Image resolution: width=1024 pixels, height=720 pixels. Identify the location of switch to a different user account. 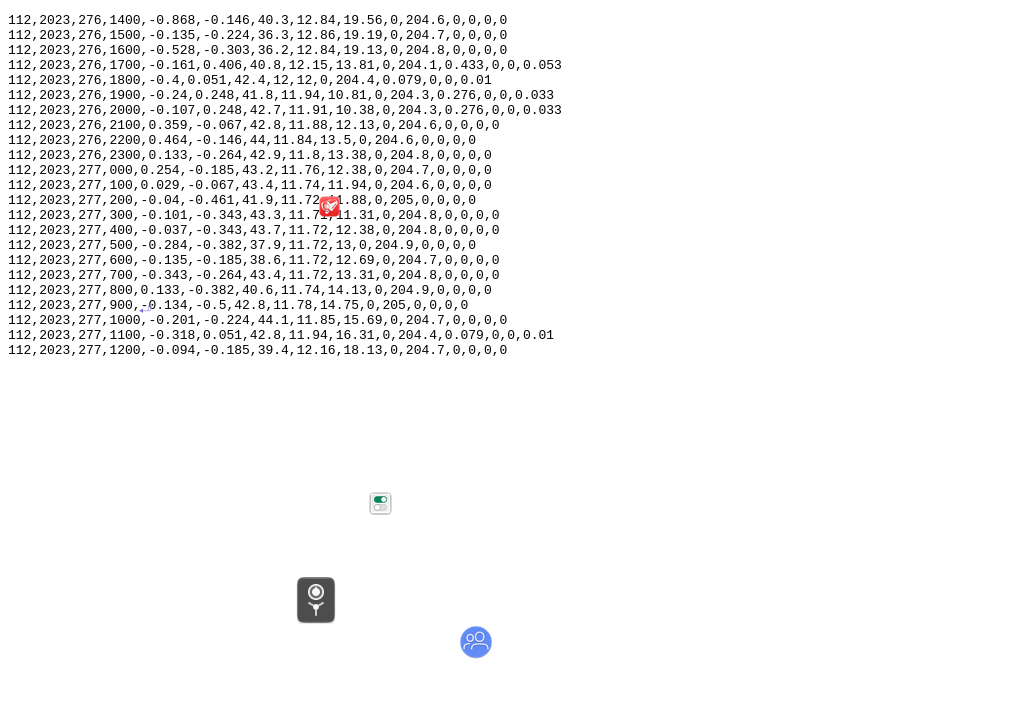
(476, 642).